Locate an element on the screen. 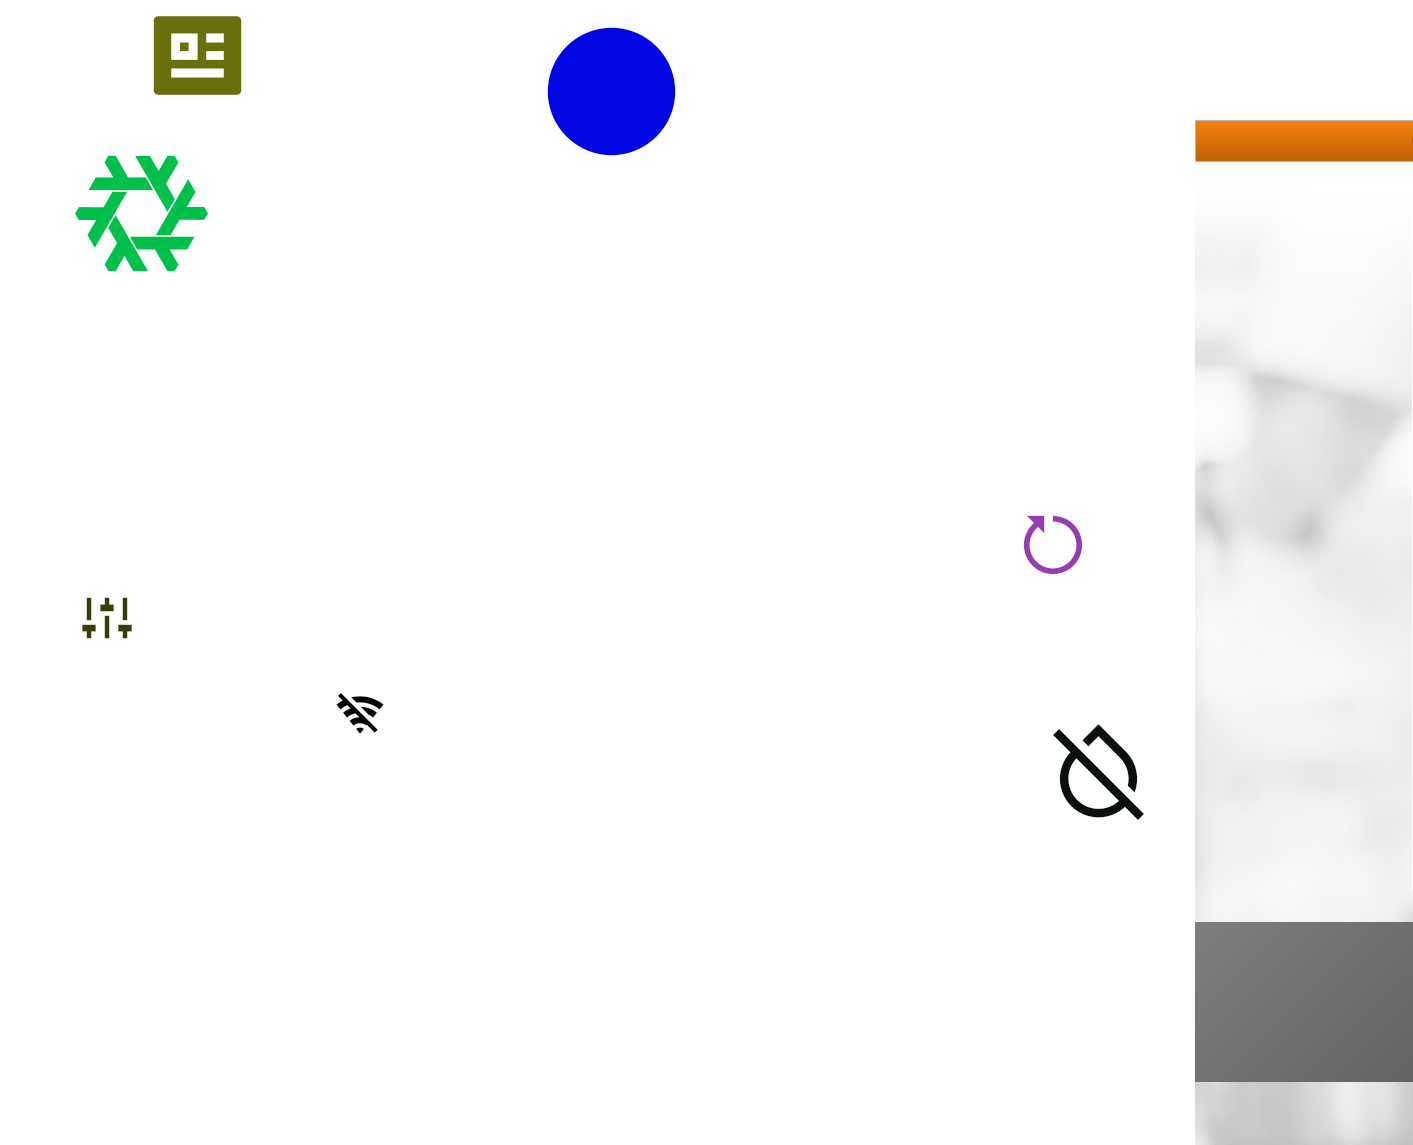  NixOS Linux distribution logo is located at coordinates (141, 213).